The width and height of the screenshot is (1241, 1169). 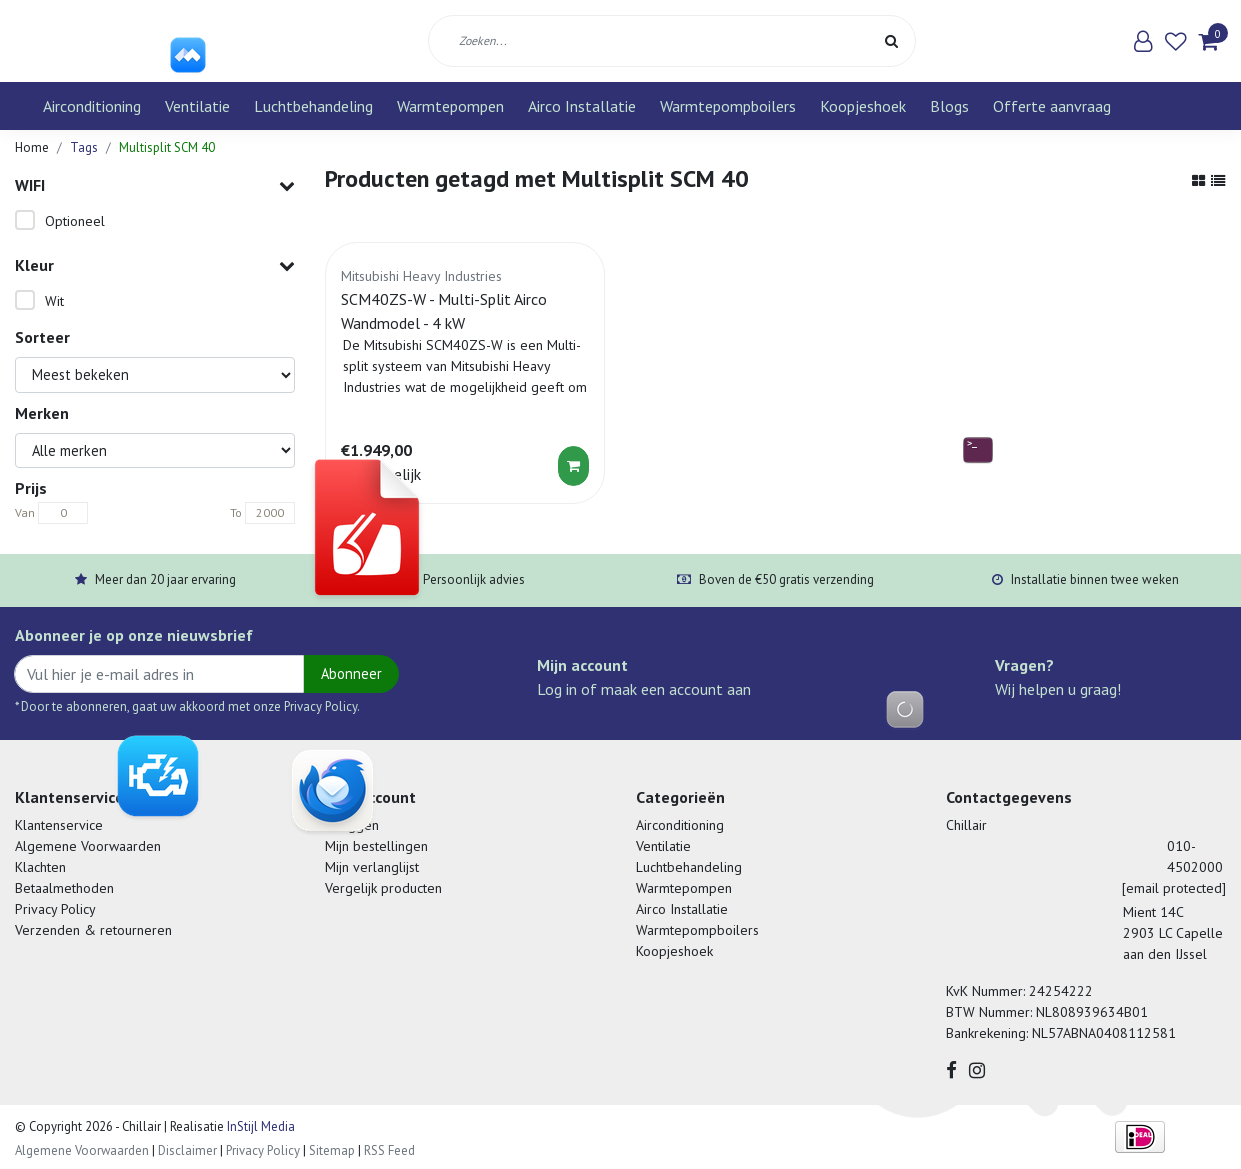 What do you see at coordinates (188, 55) in the screenshot?
I see `open meeting or video conferencing app` at bounding box center [188, 55].